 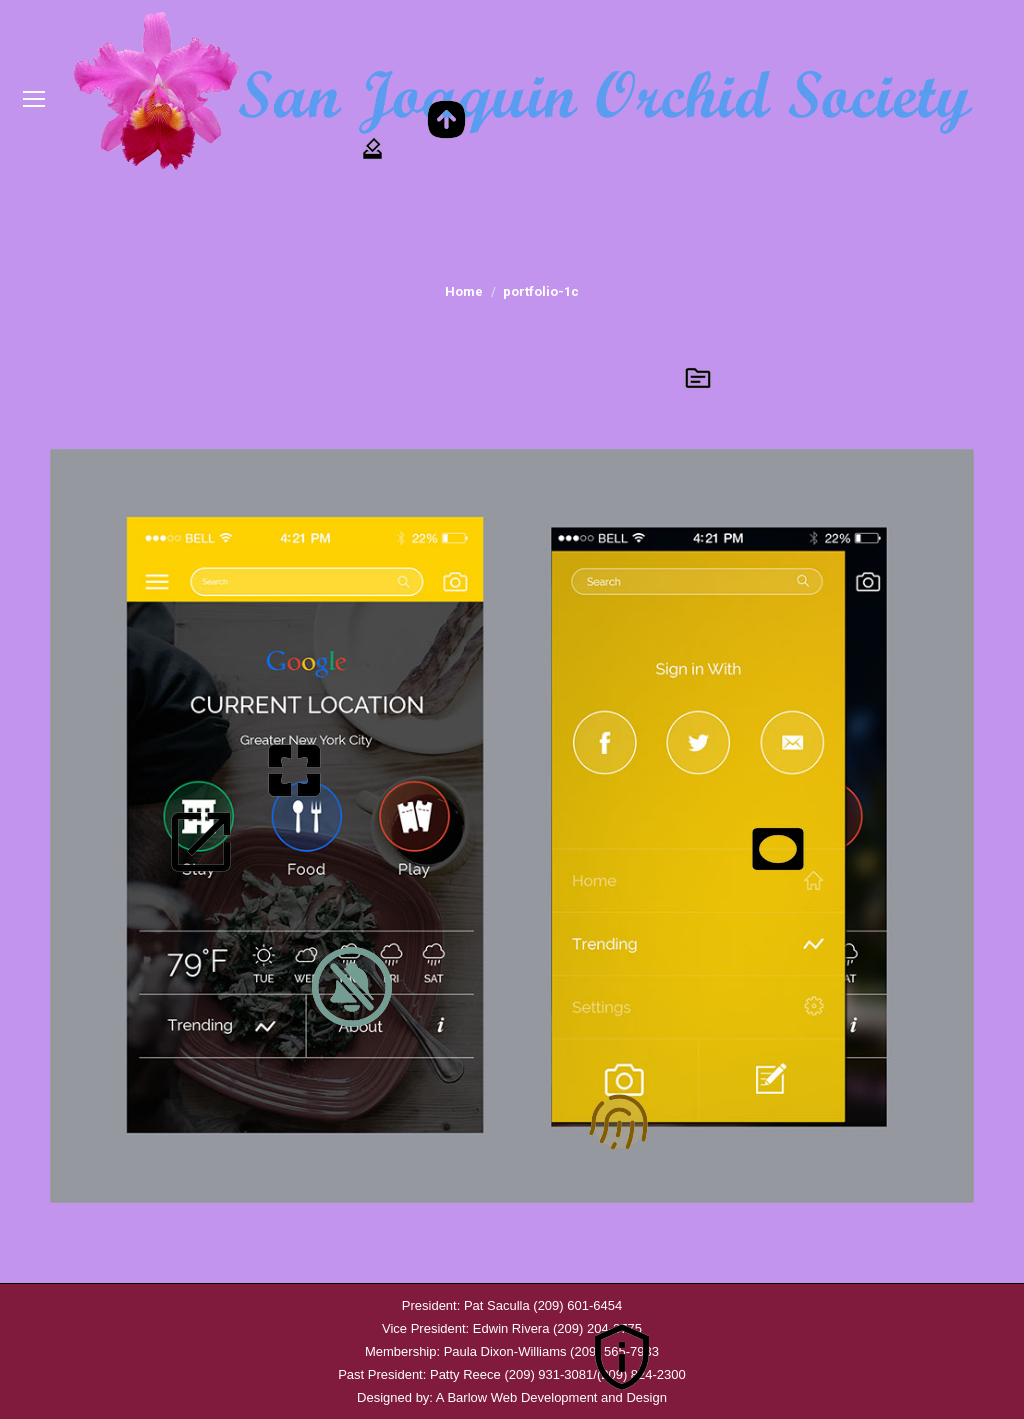 I want to click on upload a file or document, so click(x=446, y=119).